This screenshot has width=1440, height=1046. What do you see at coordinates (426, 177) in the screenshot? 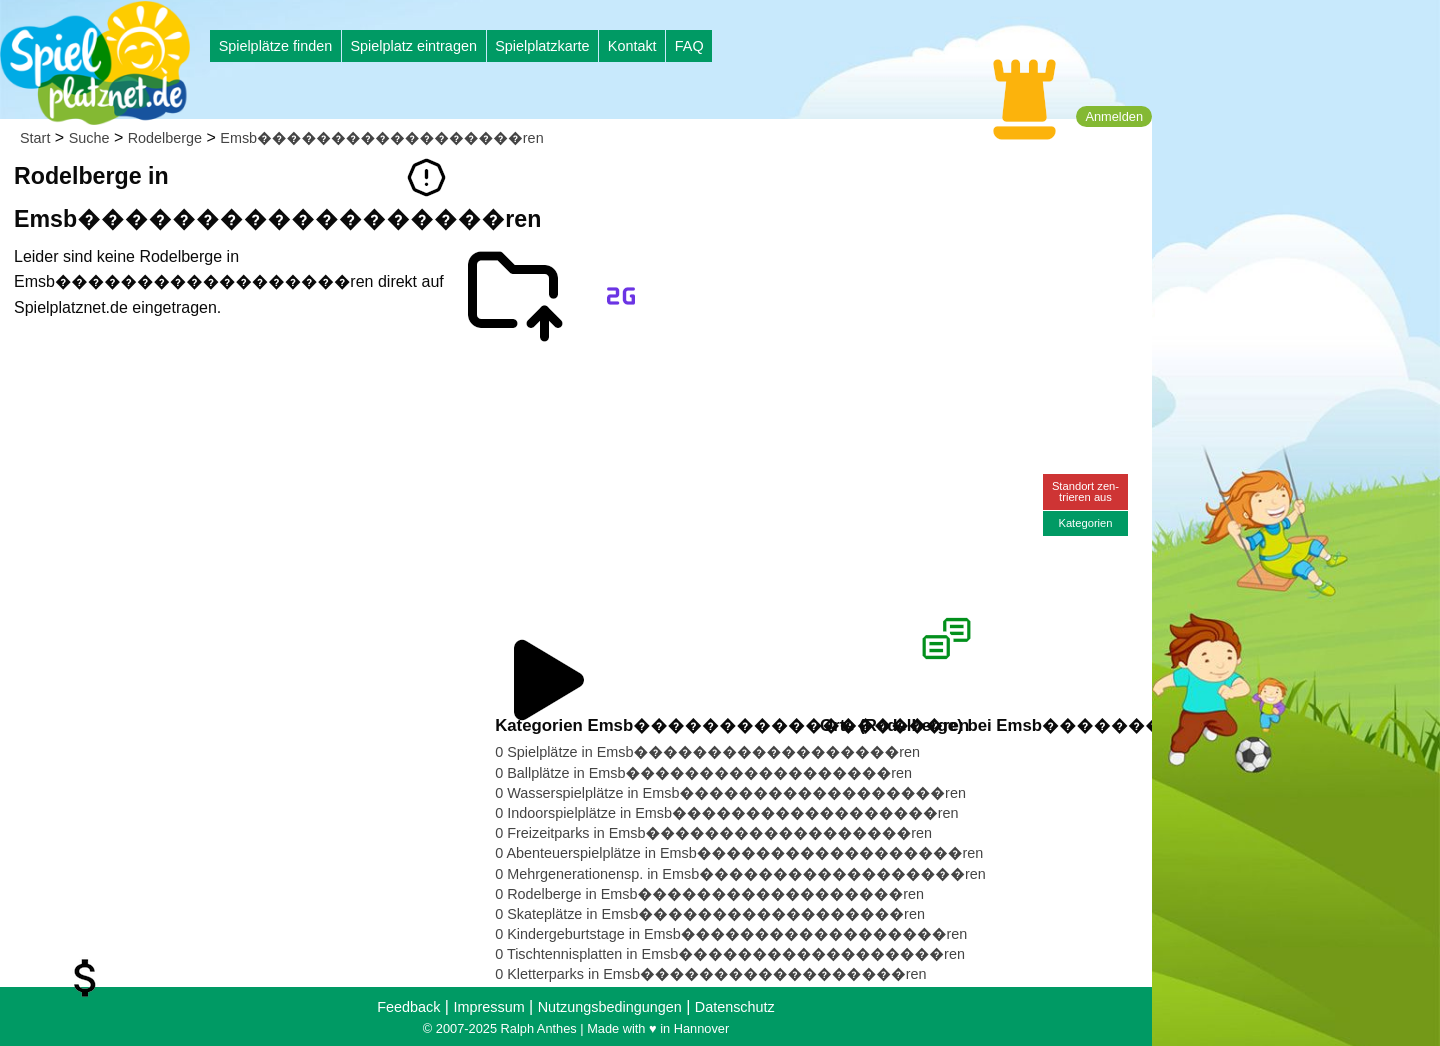
I see `indicates a critical error or warning` at bounding box center [426, 177].